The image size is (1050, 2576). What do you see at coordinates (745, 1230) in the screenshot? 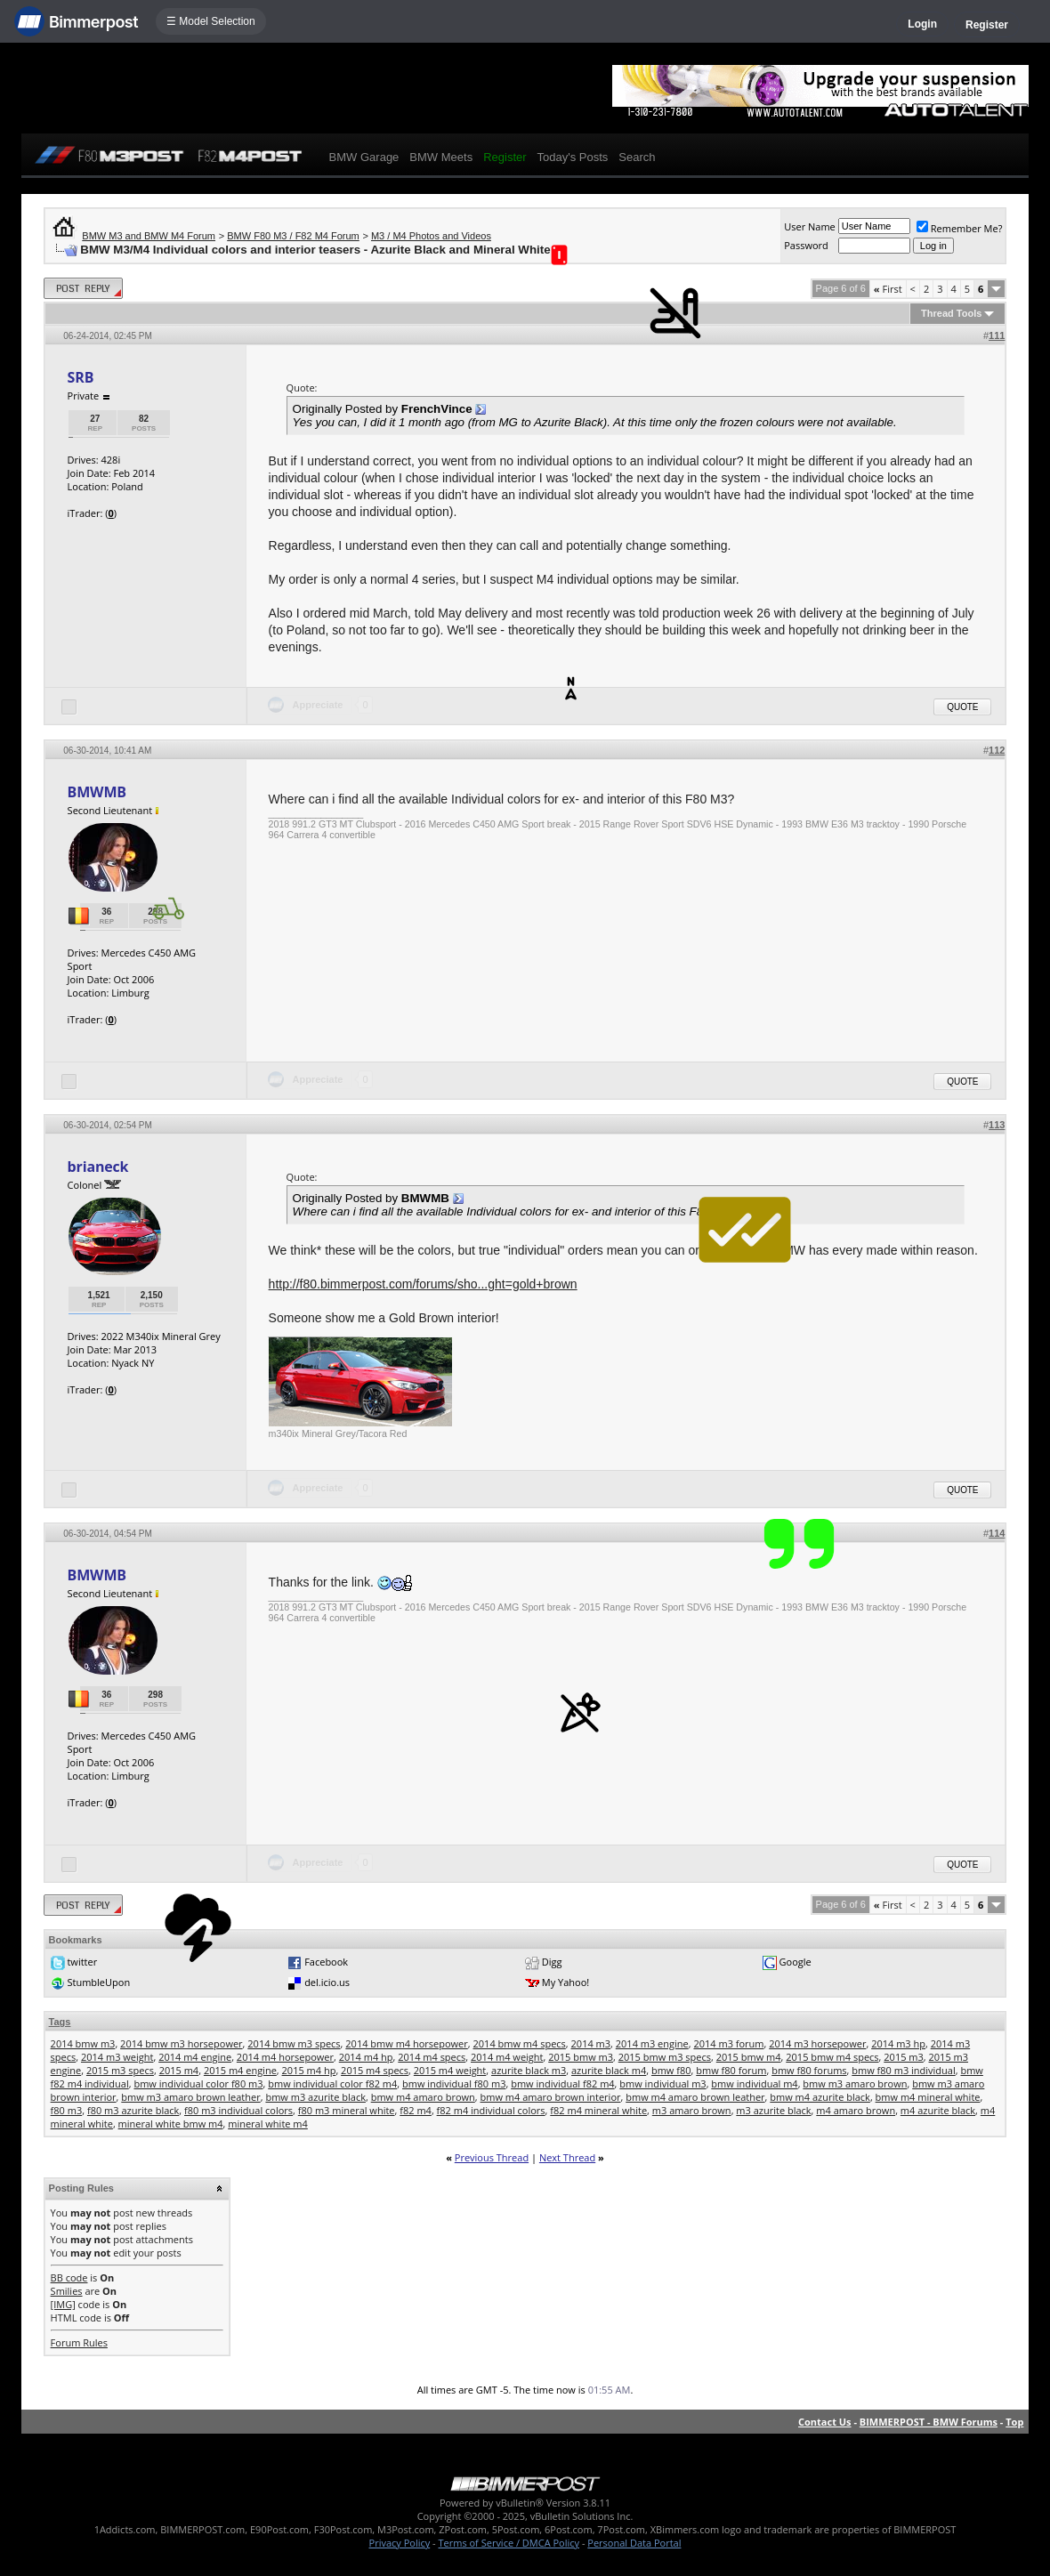
I see `indicates multiple items selected or completed` at bounding box center [745, 1230].